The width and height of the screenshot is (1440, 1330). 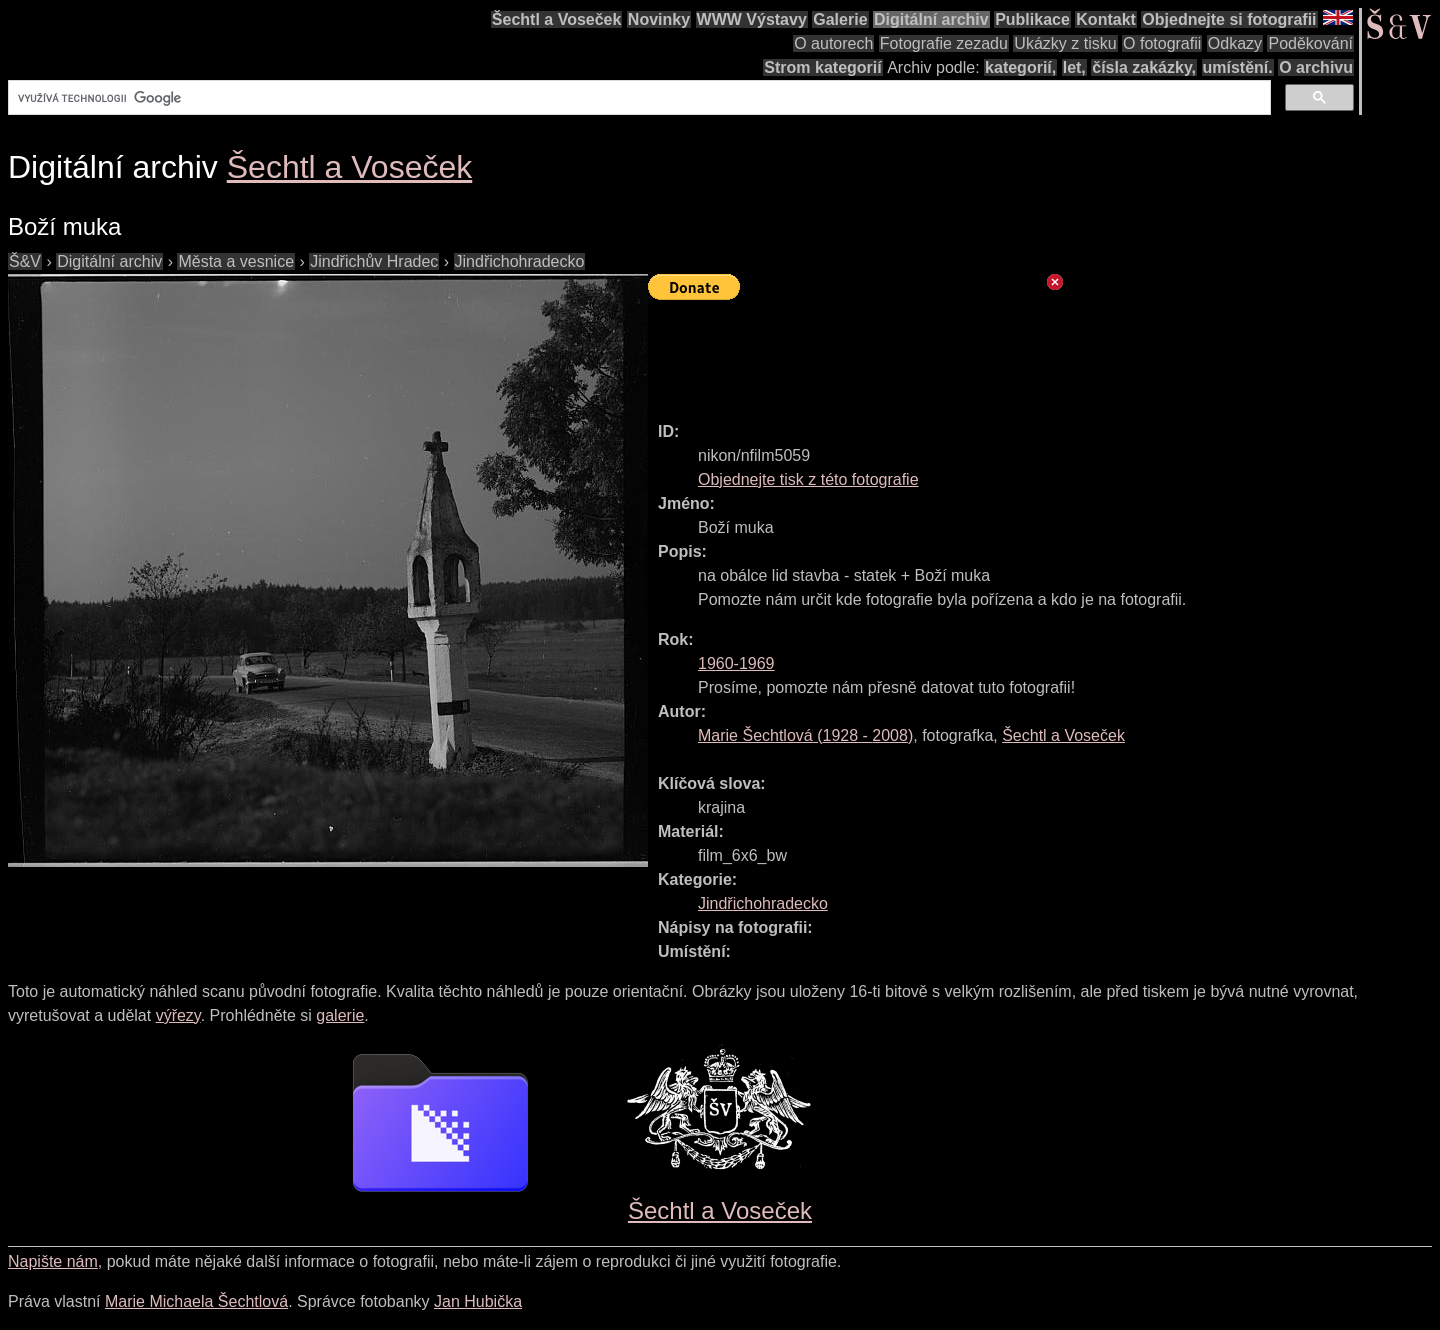 I want to click on cancel or stop the current action, so click(x=1055, y=282).